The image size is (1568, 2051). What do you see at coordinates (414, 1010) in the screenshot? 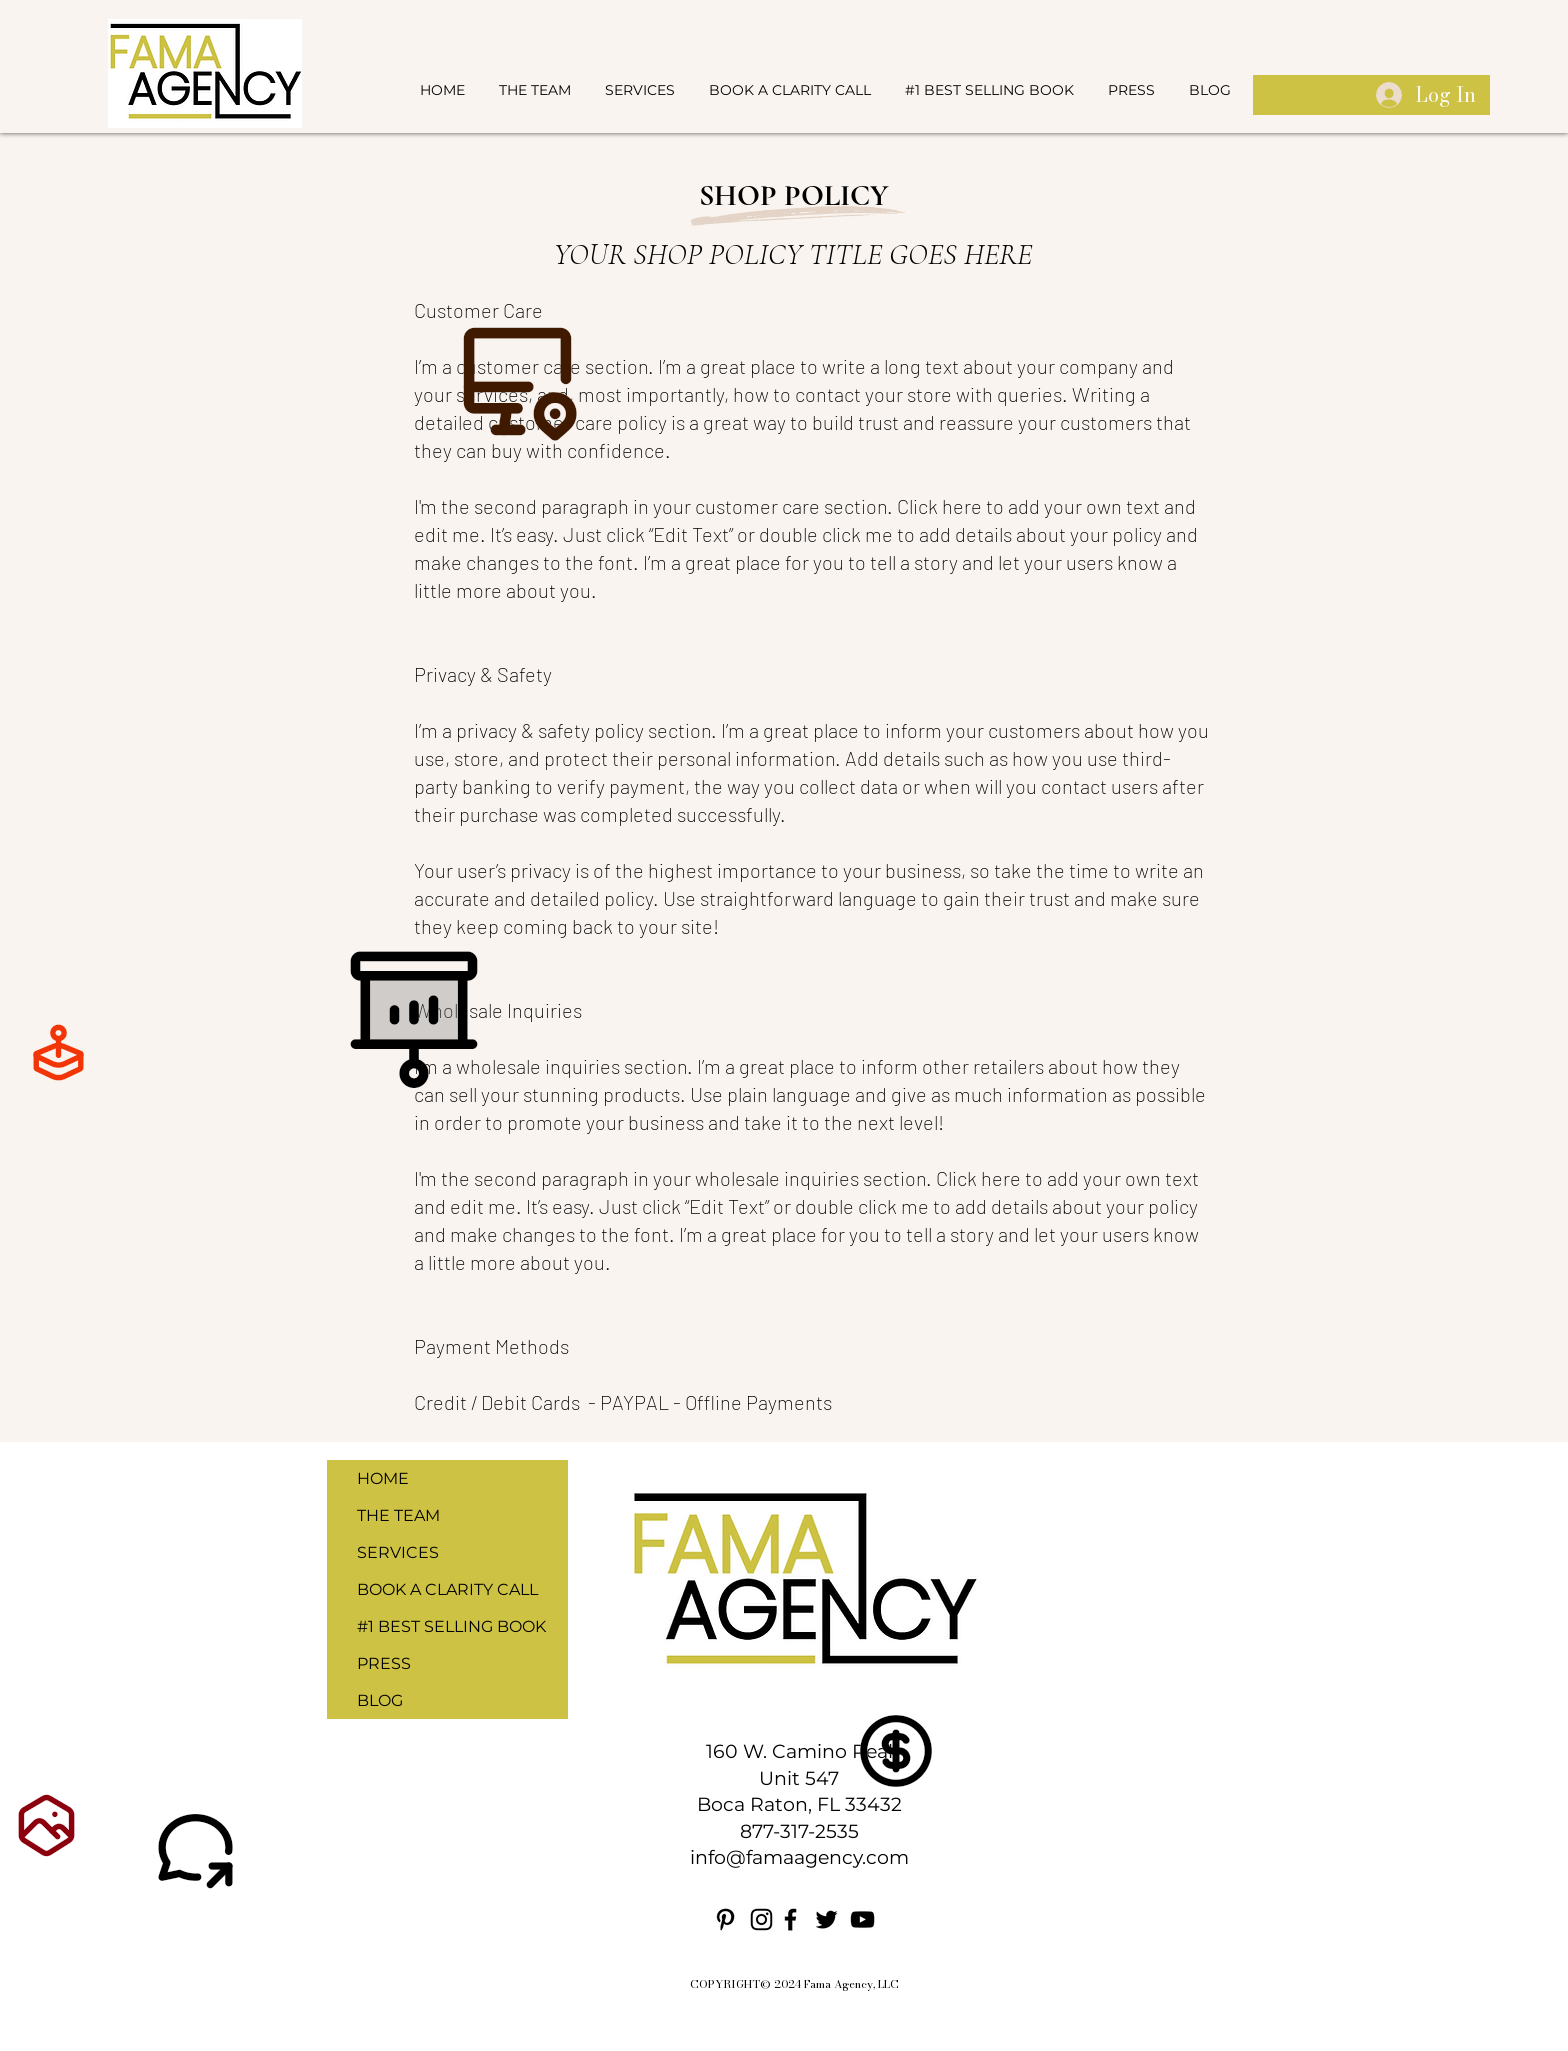
I see `view presentation with chart data` at bounding box center [414, 1010].